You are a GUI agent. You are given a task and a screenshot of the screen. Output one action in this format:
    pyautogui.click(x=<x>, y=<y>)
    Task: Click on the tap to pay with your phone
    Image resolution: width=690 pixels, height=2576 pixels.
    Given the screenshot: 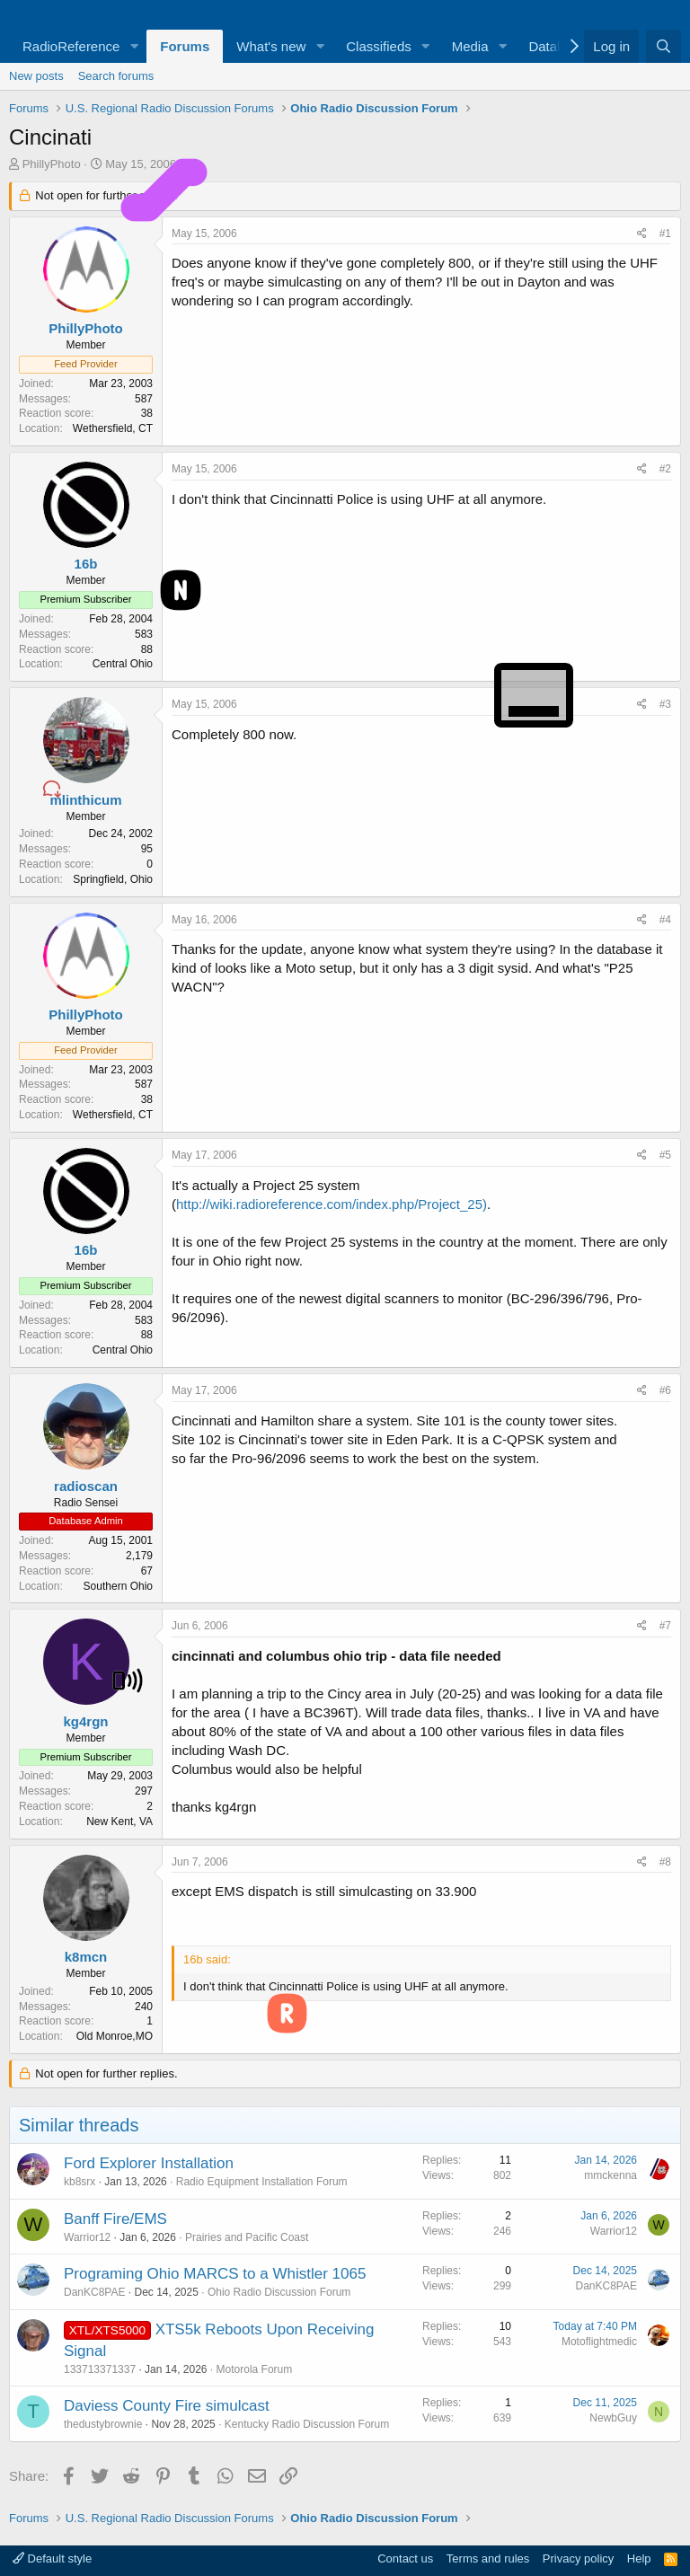 What is the action you would take?
    pyautogui.click(x=128, y=1681)
    